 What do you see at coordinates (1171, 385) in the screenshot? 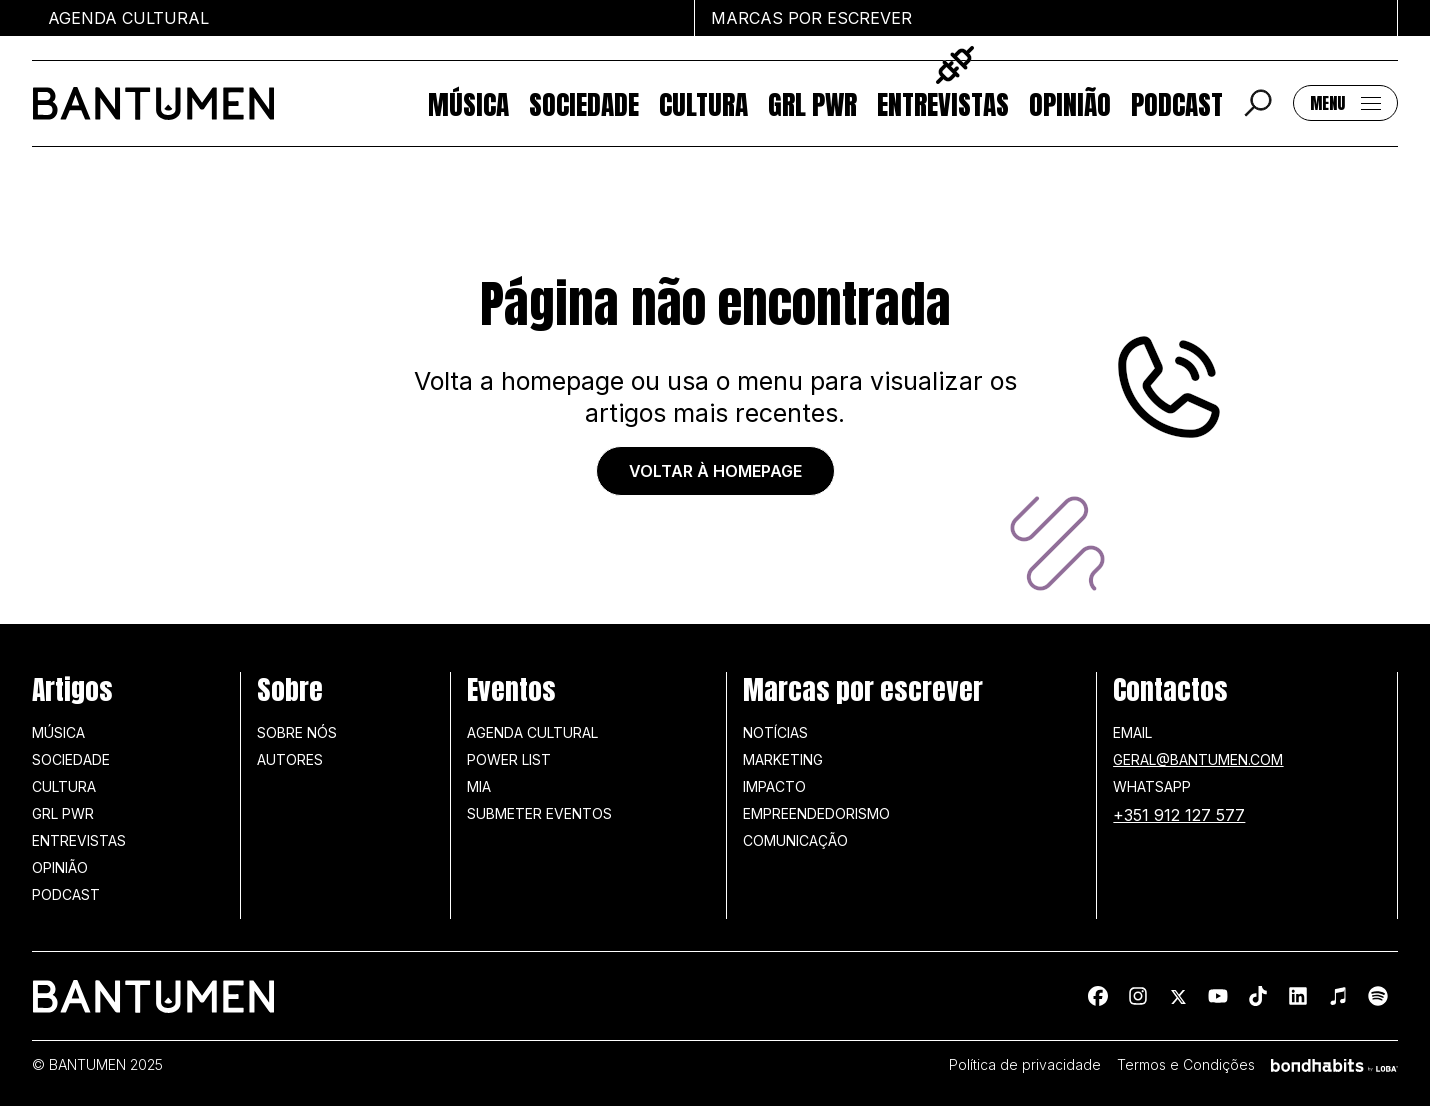
I see `make a phone call` at bounding box center [1171, 385].